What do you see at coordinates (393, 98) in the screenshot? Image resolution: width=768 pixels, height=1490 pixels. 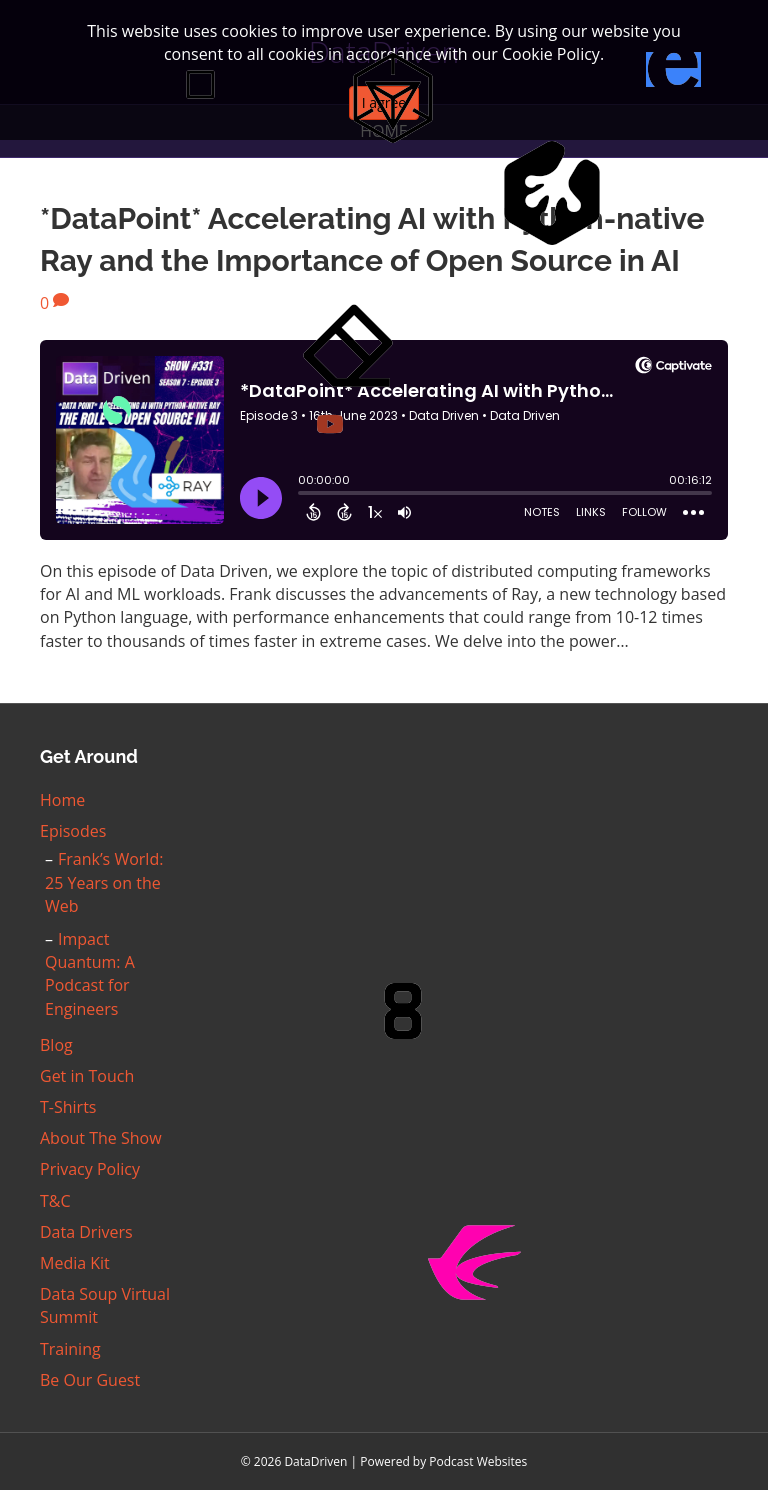 I see `open the Ingress app` at bounding box center [393, 98].